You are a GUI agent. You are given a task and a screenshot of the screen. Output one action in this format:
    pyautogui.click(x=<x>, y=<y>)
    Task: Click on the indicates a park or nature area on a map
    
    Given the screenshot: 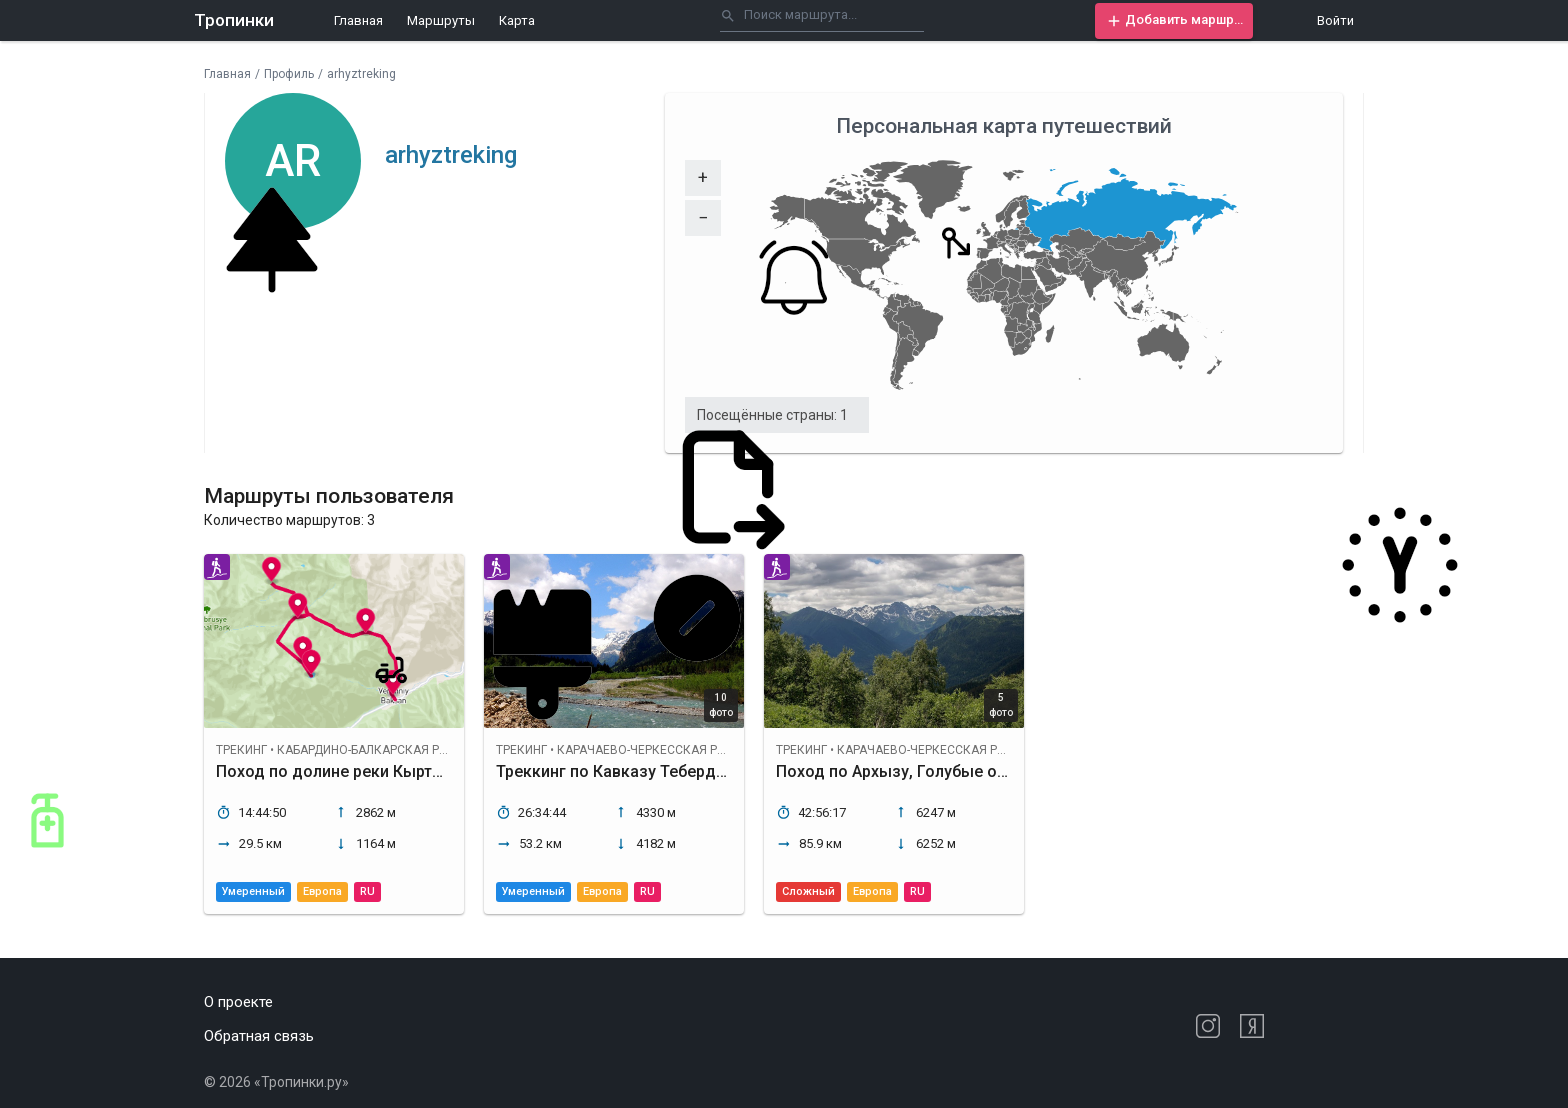 What is the action you would take?
    pyautogui.click(x=272, y=240)
    